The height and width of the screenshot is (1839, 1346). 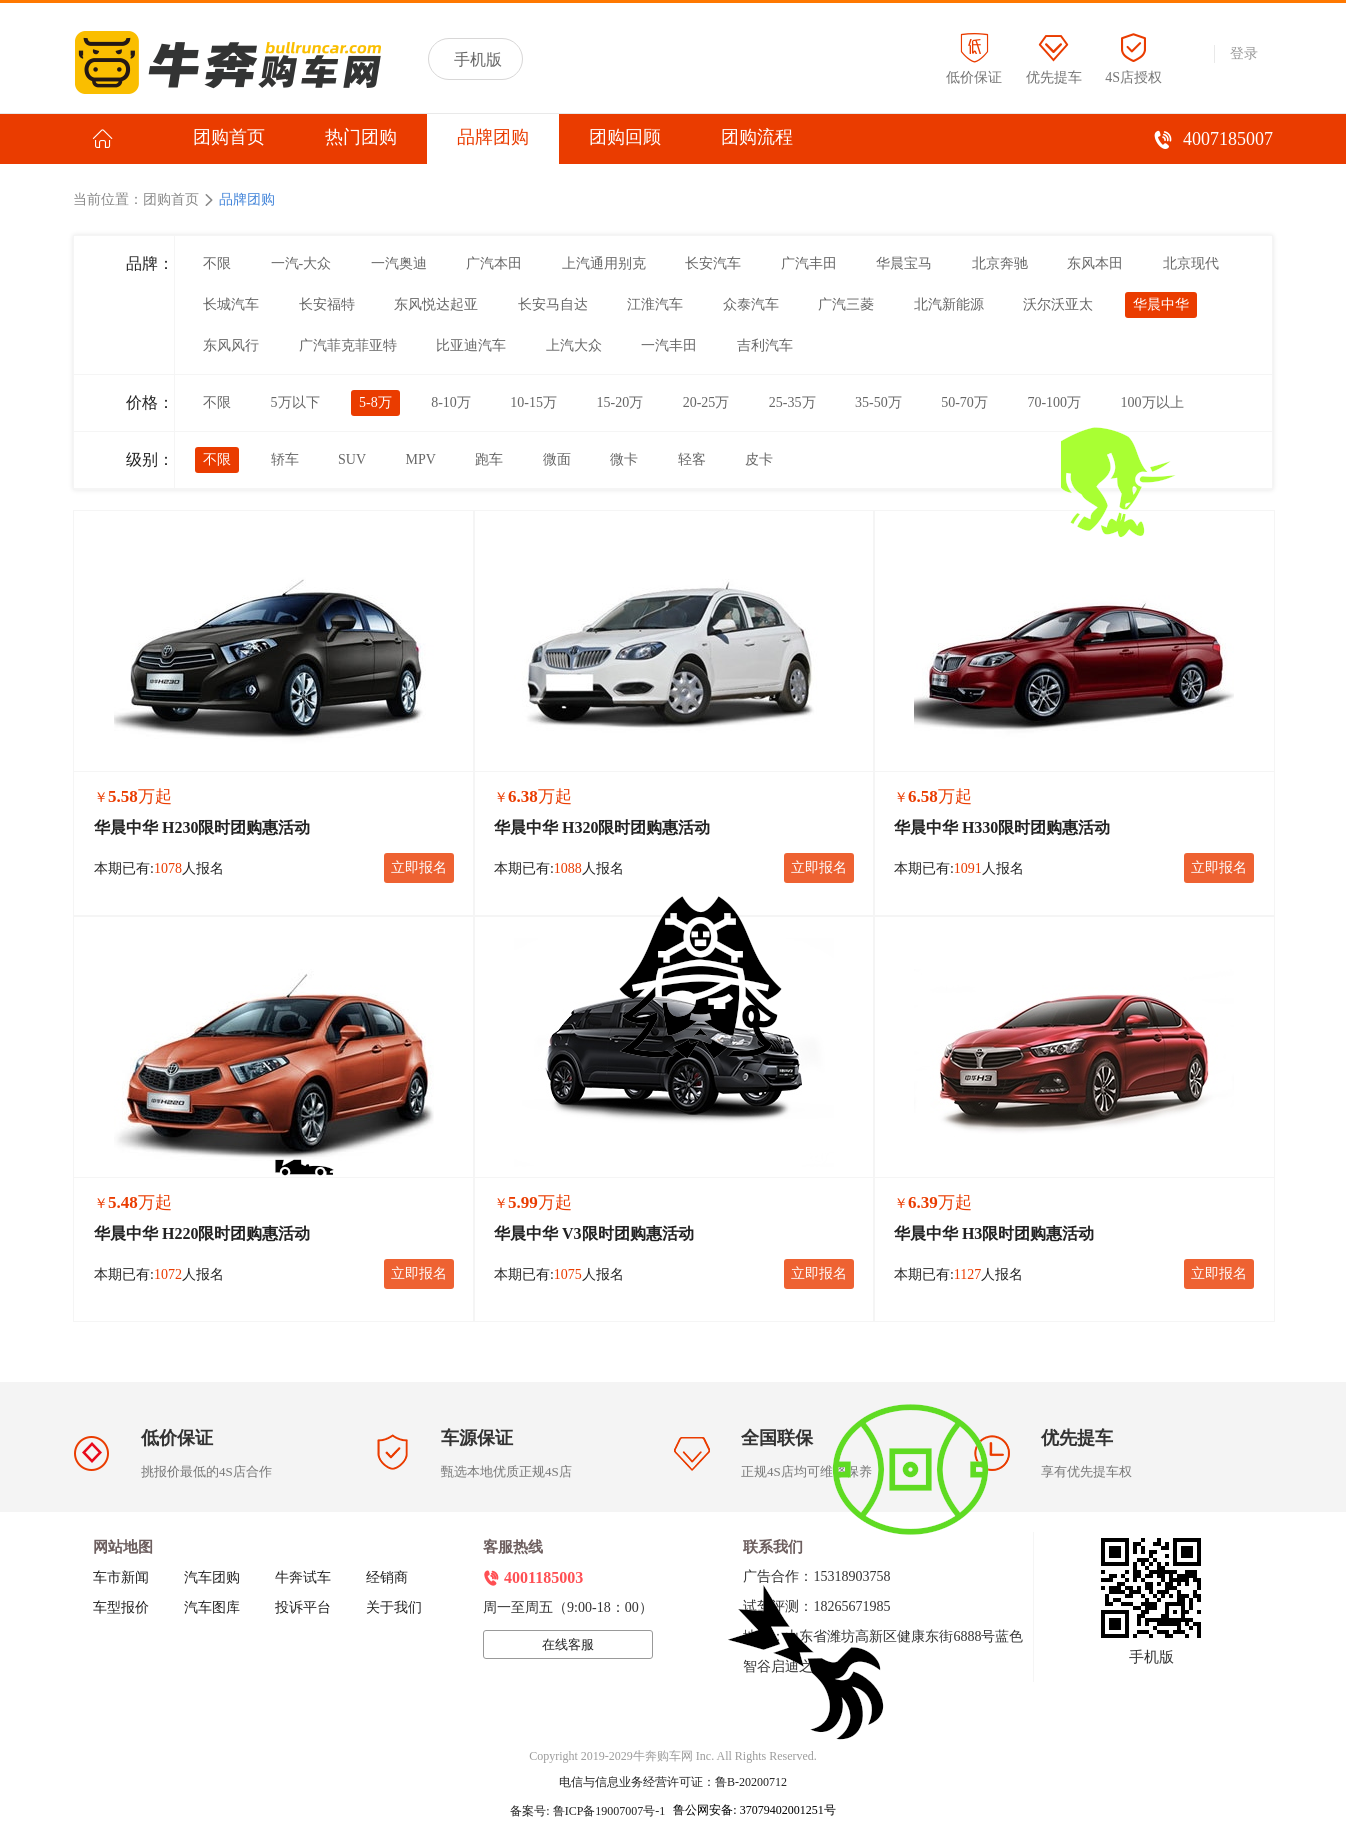 I want to click on bird foot or talon game element, so click(x=805, y=1662).